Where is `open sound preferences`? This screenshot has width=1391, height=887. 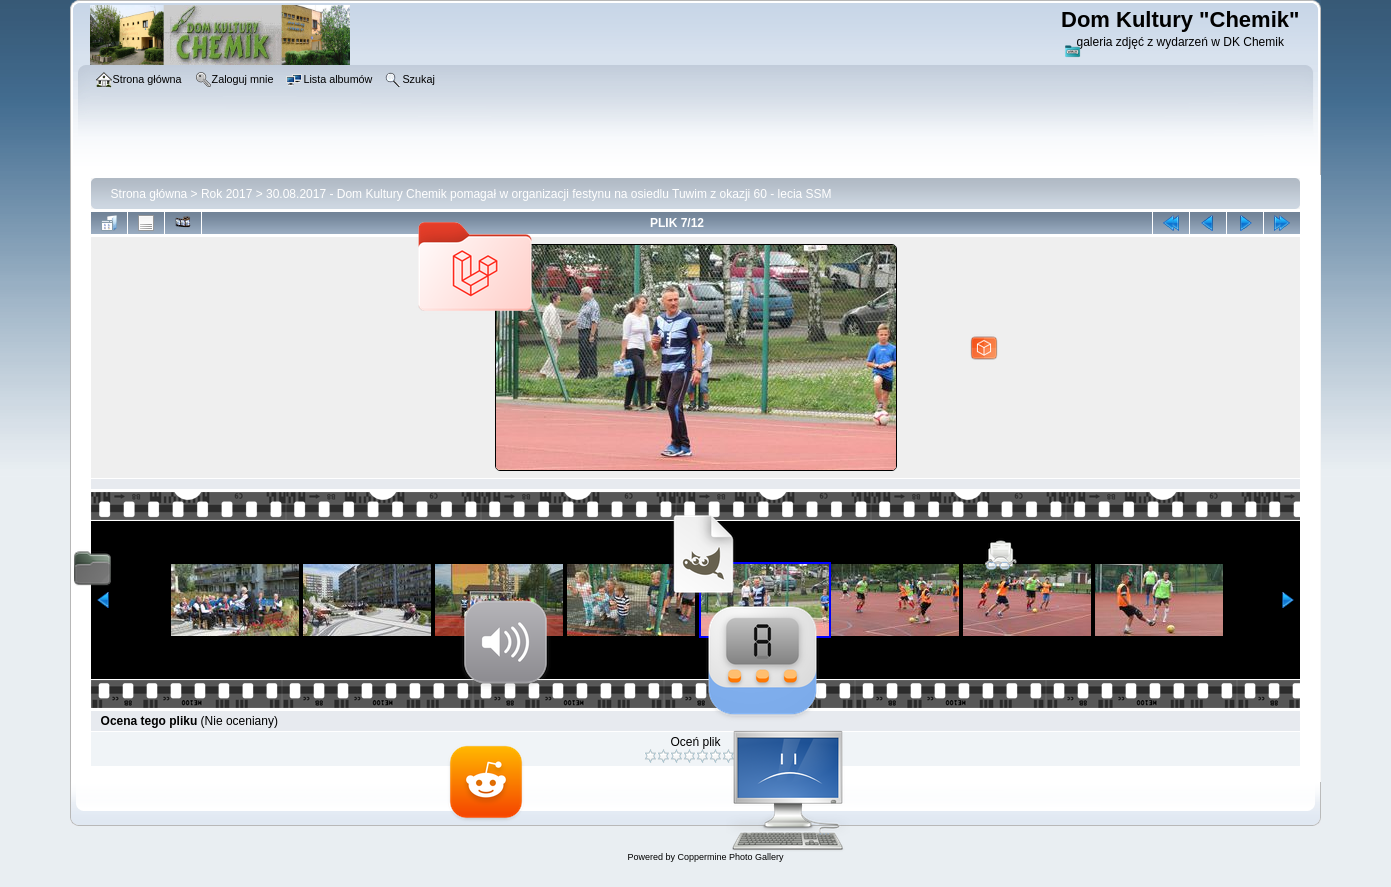
open sound preferences is located at coordinates (505, 643).